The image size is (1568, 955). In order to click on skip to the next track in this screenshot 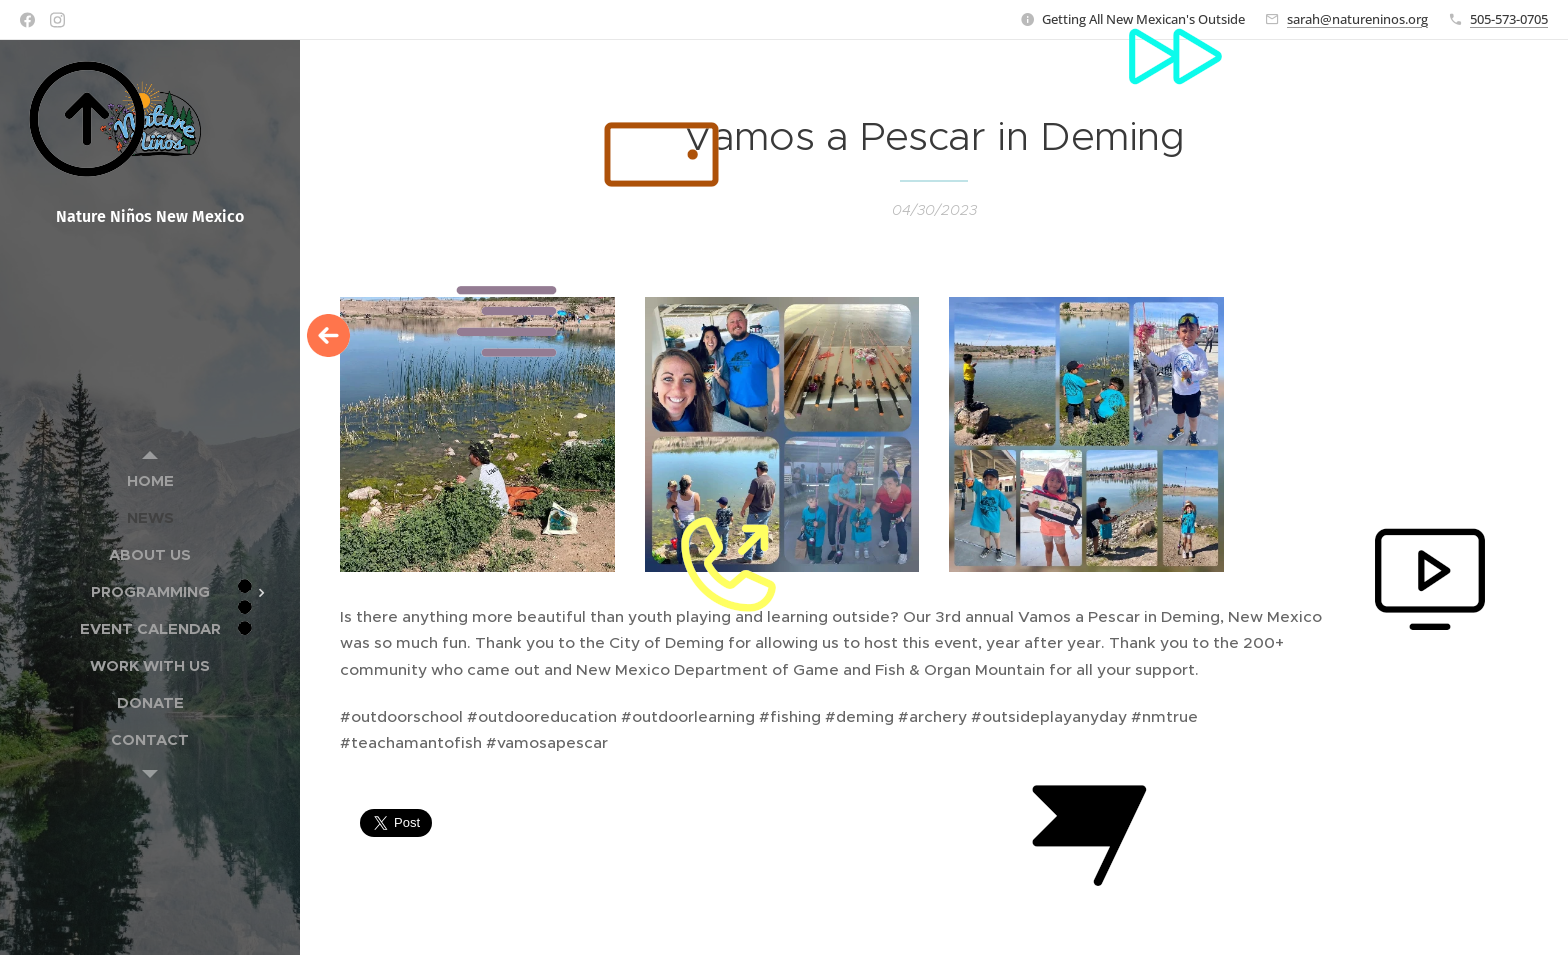, I will do `click(1175, 56)`.